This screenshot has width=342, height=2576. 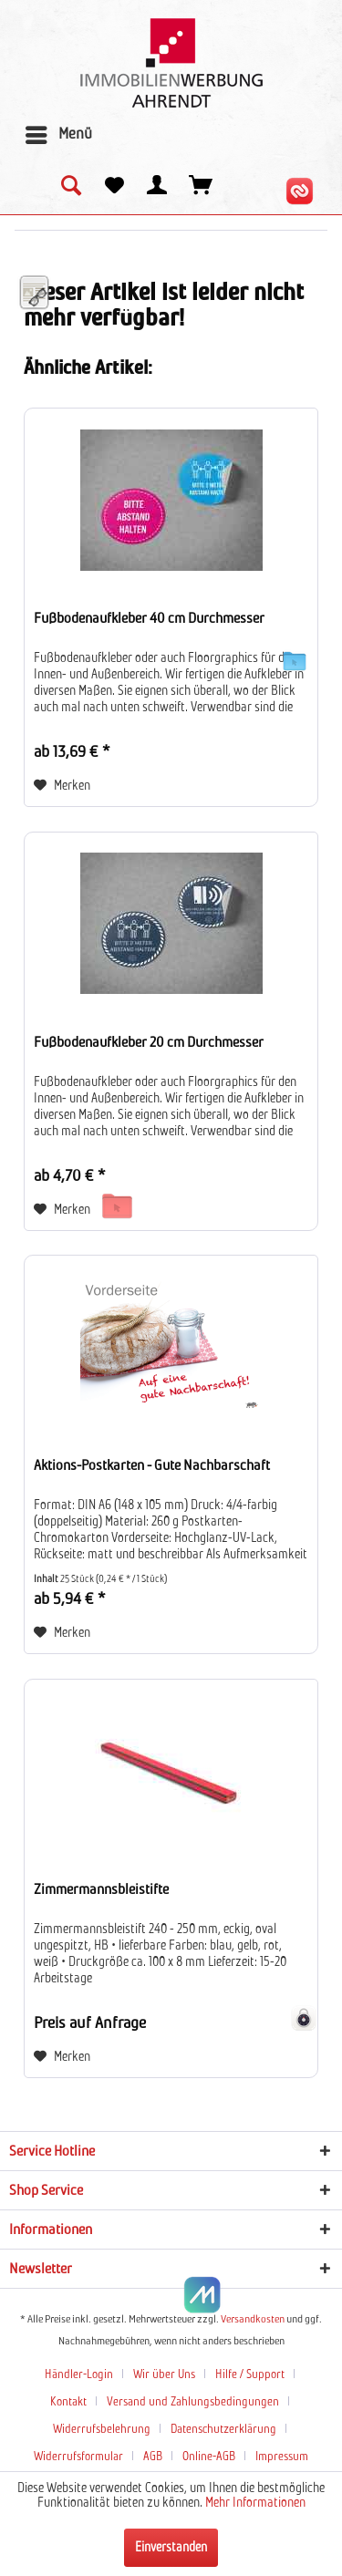 I want to click on open two-factor authentication app, so click(x=304, y=2018).